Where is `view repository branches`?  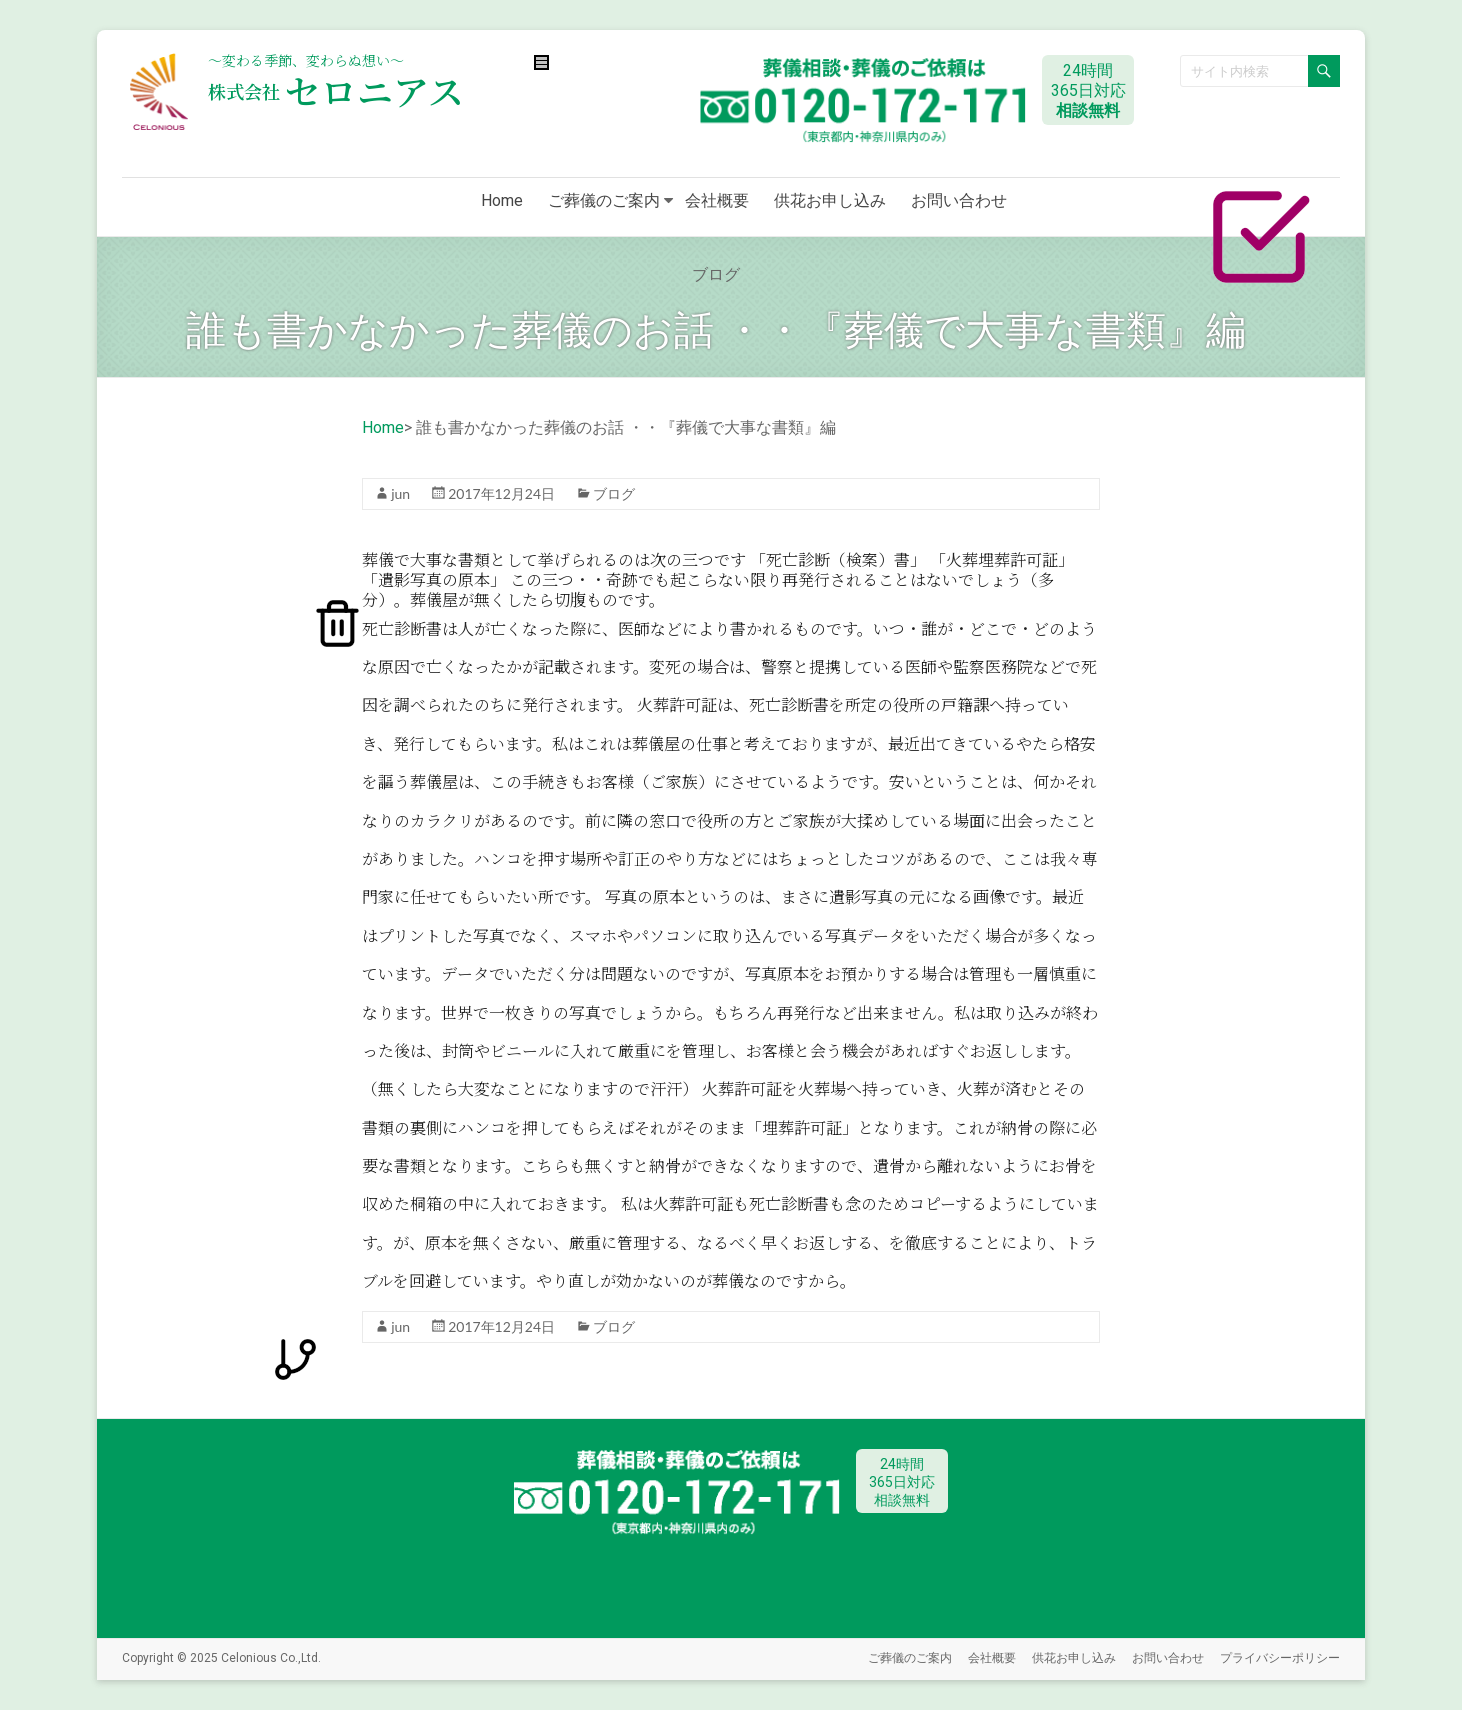
view repository branches is located at coordinates (295, 1359).